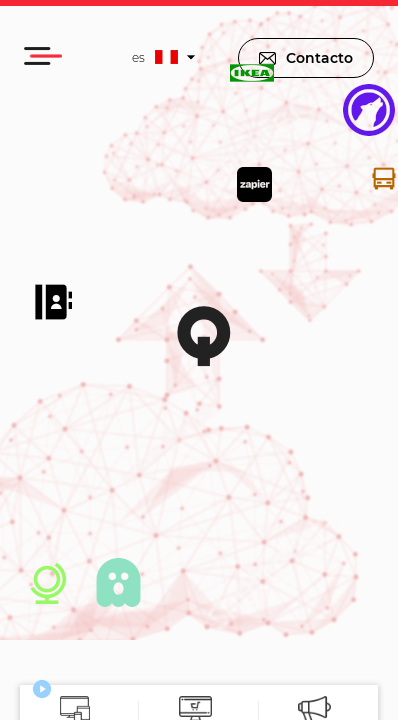 The width and height of the screenshot is (398, 720). Describe the element at coordinates (369, 110) in the screenshot. I see `open librewolf browser` at that location.